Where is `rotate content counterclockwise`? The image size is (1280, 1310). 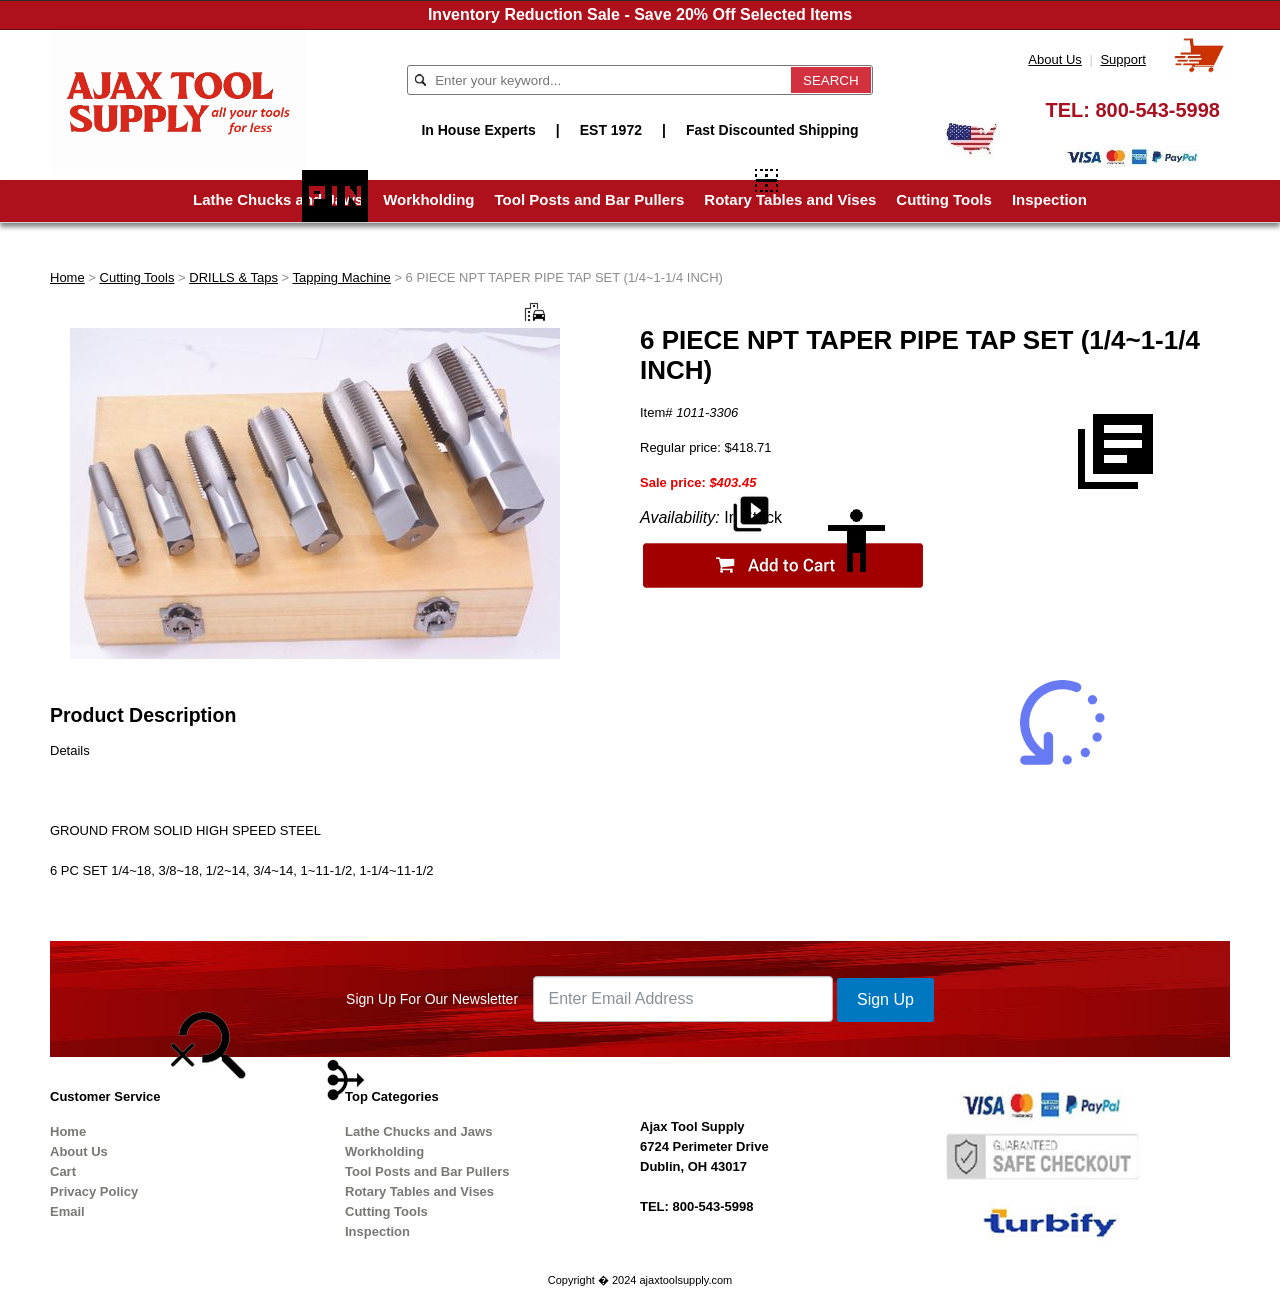
rotate content counterclockwise is located at coordinates (1062, 722).